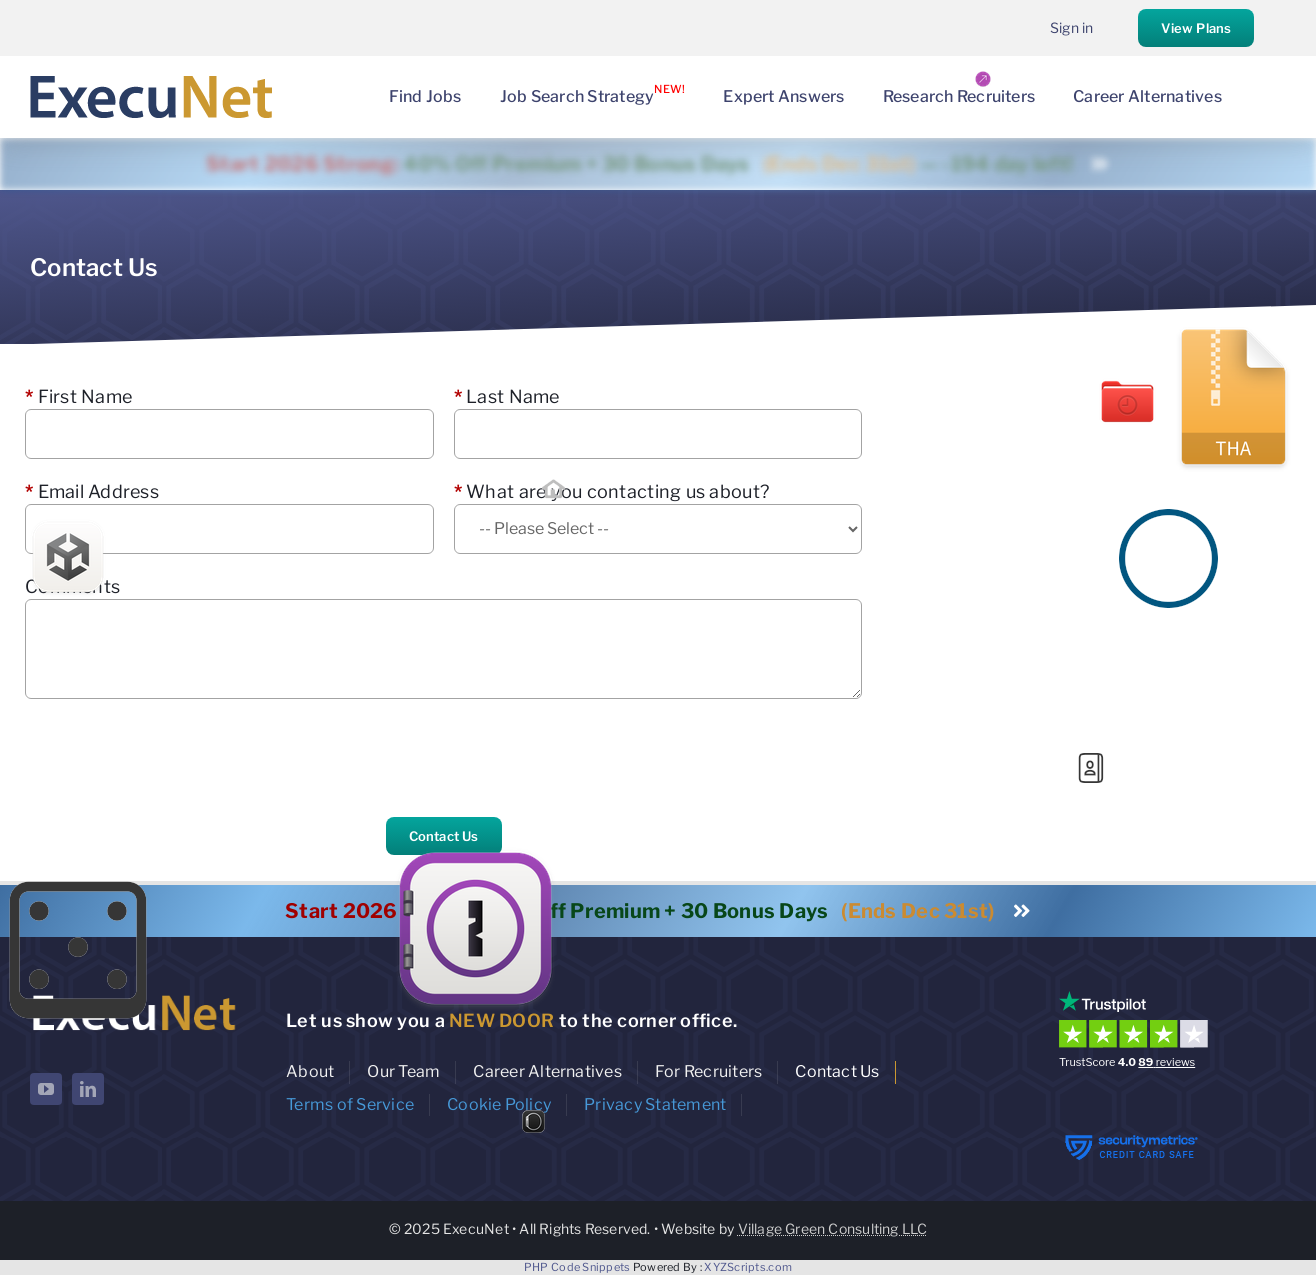 This screenshot has width=1316, height=1275. I want to click on a compressed archive file in THA format, so click(1233, 399).